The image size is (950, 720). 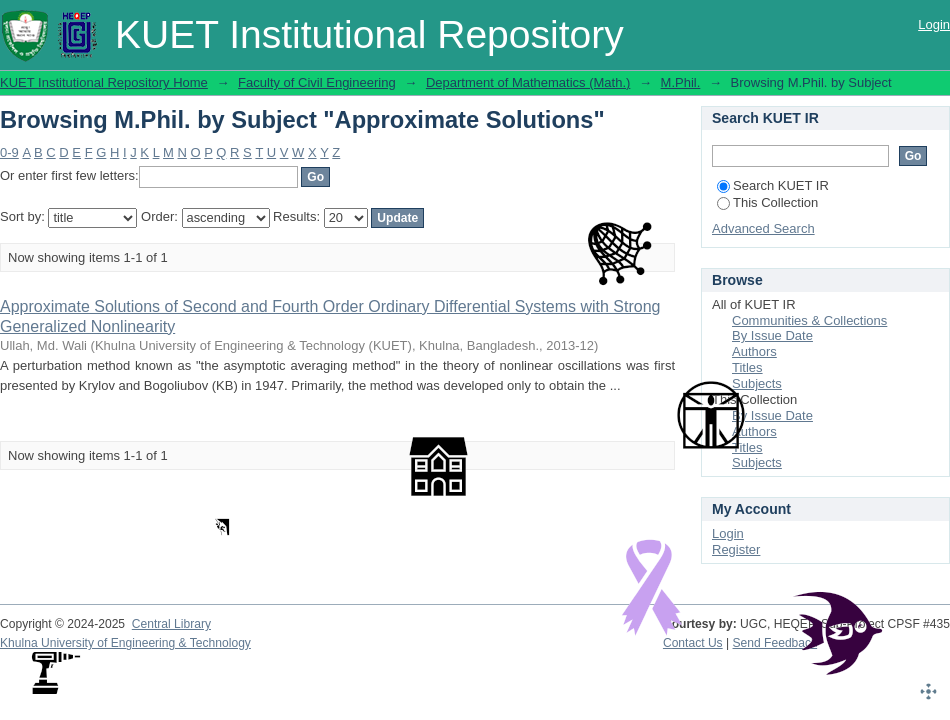 What do you see at coordinates (711, 415) in the screenshot?
I see `view body measurements or proportions` at bounding box center [711, 415].